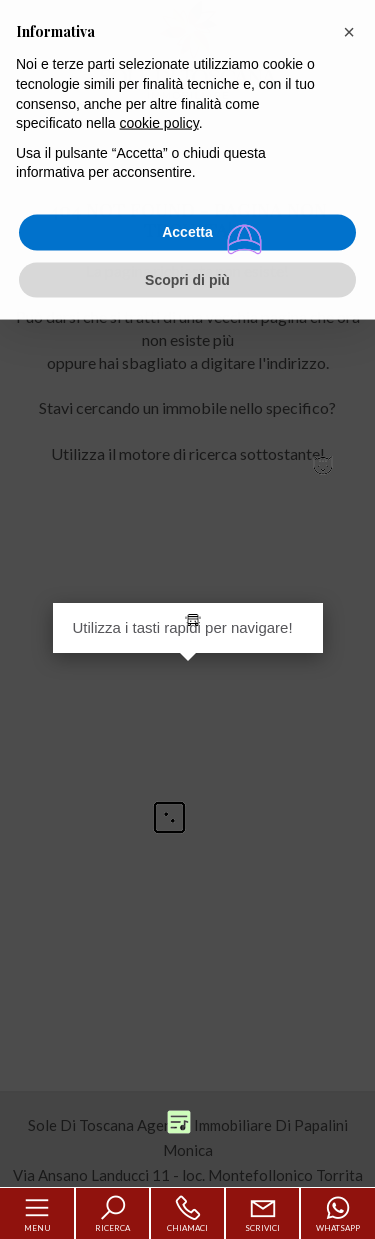  Describe the element at coordinates (244, 241) in the screenshot. I see `select headwear or cap accessory` at that location.